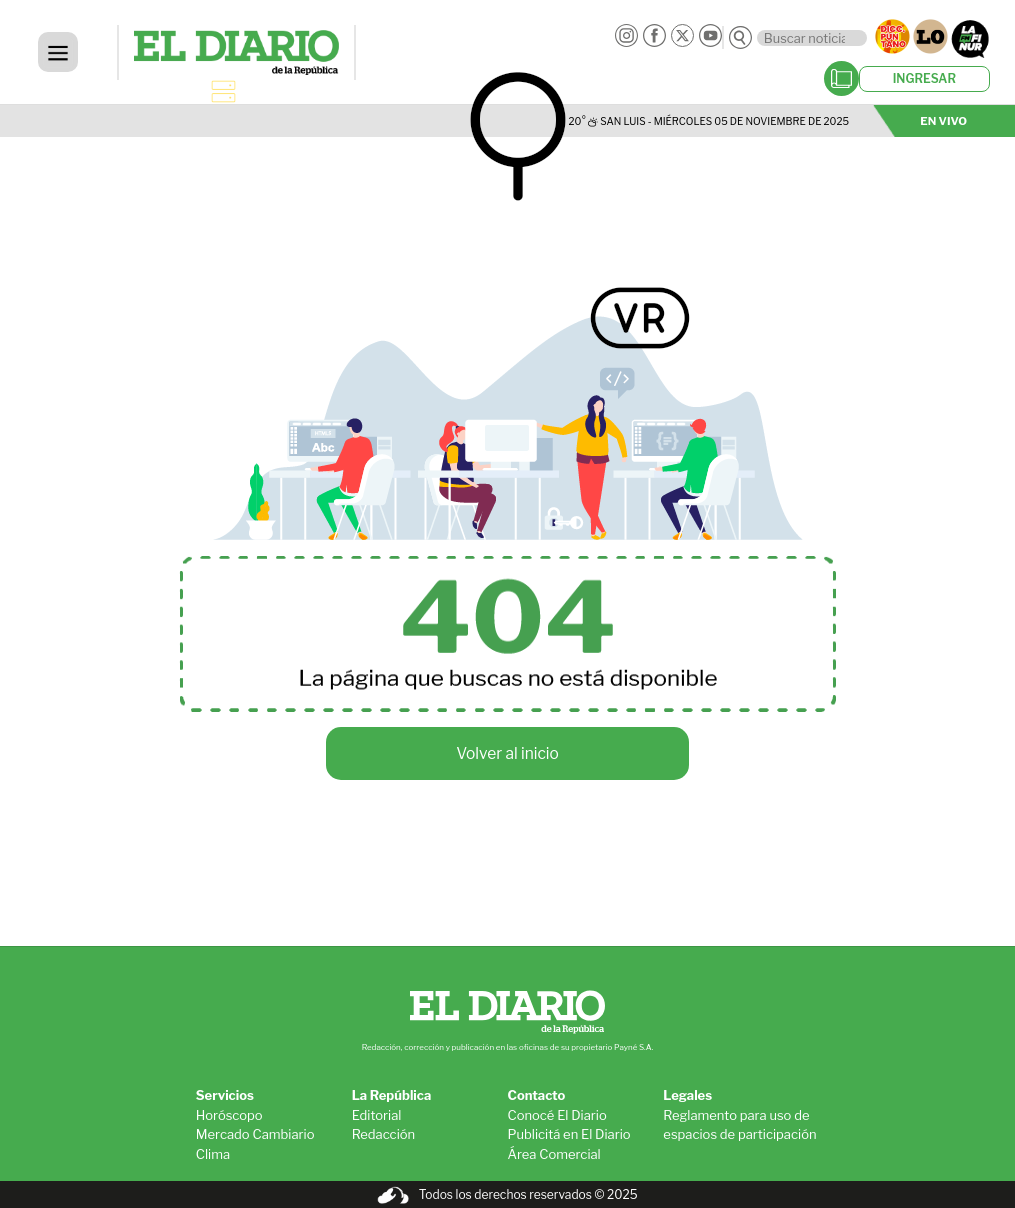  I want to click on access storage or server settings, so click(223, 91).